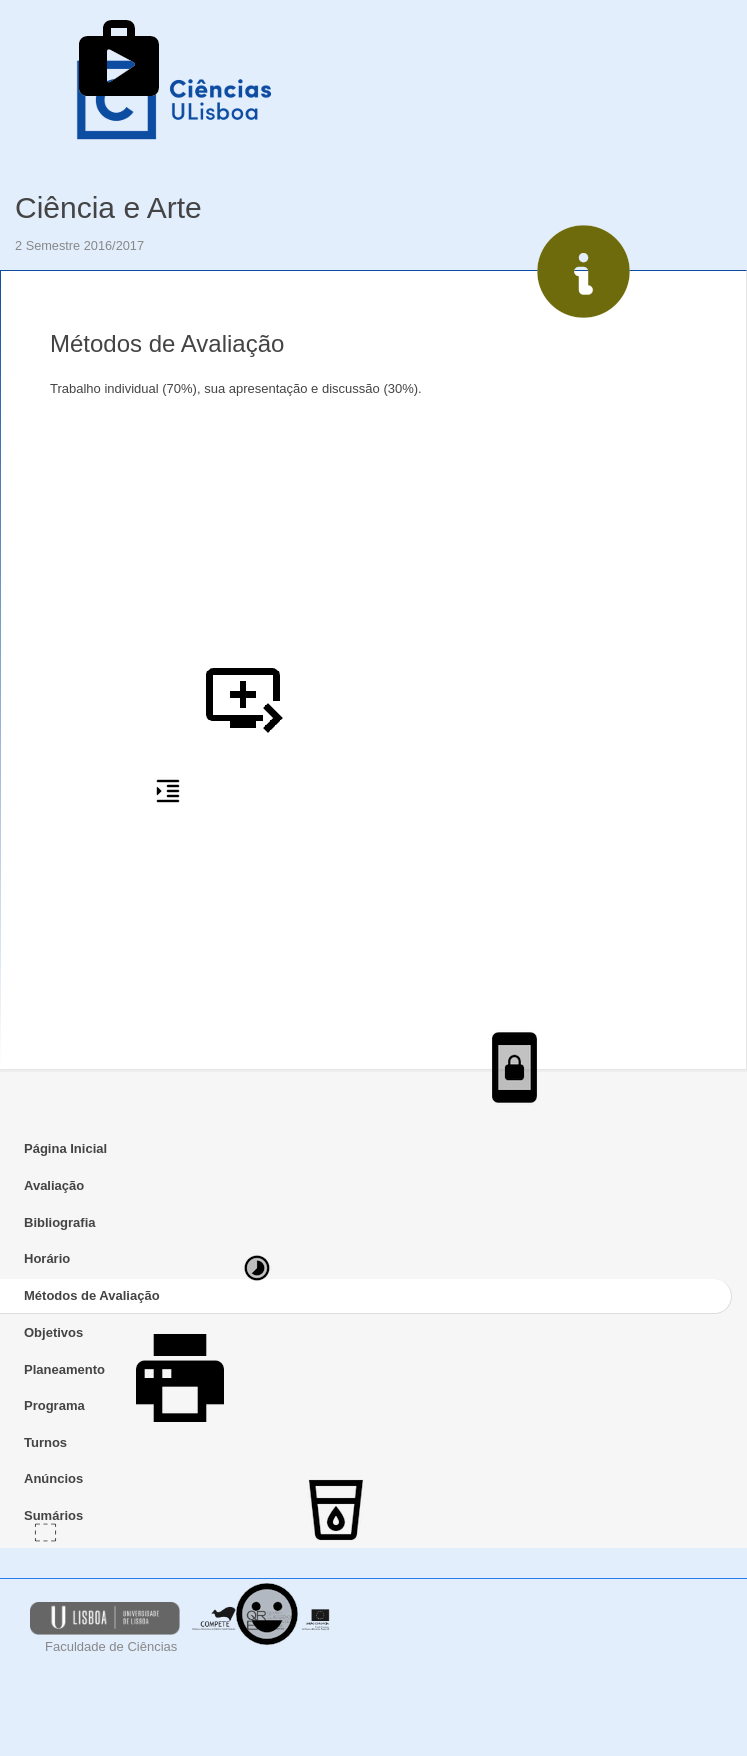  What do you see at coordinates (243, 698) in the screenshot?
I see `add to play next in queue` at bounding box center [243, 698].